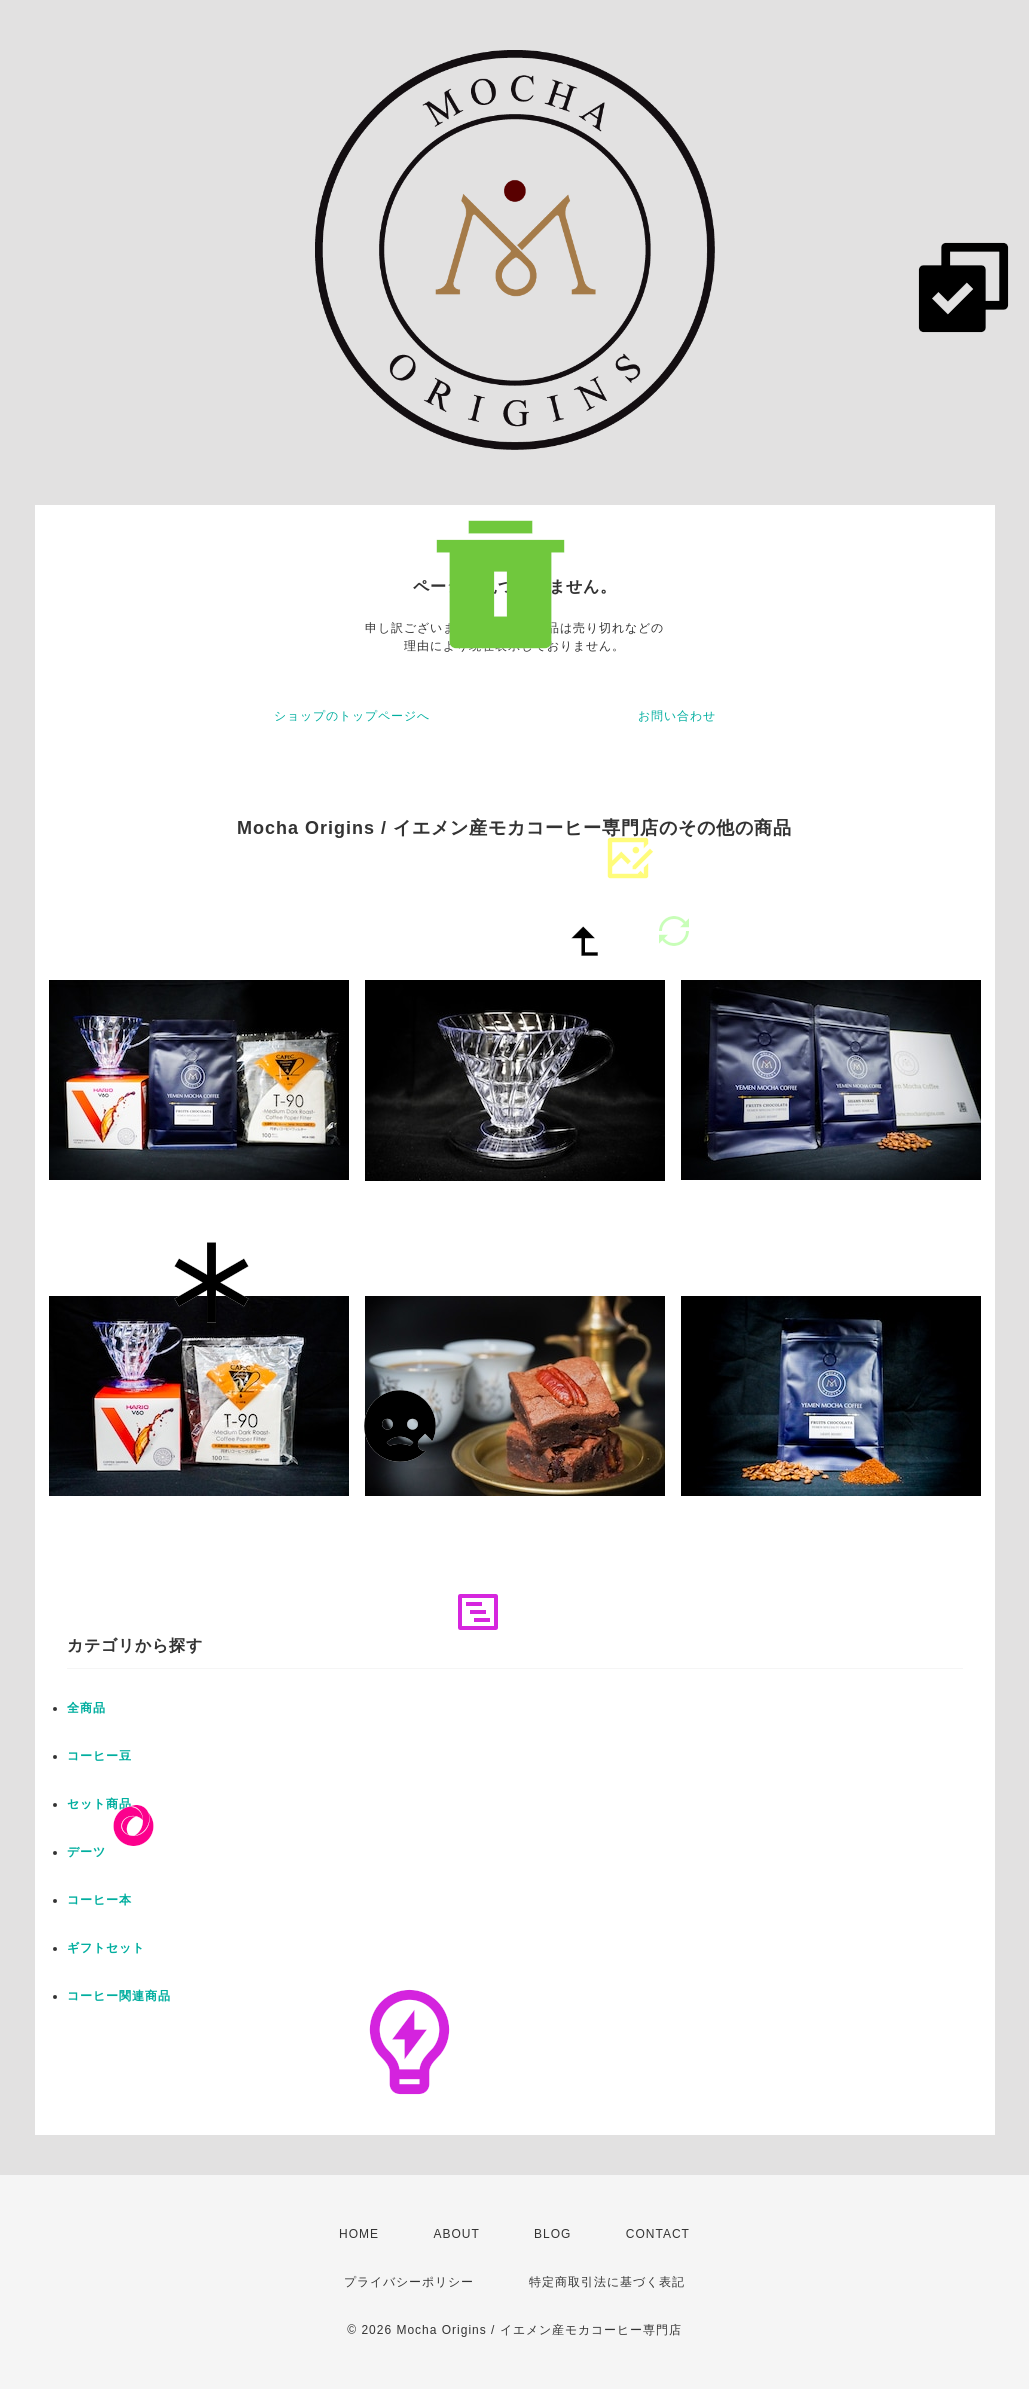 The height and width of the screenshot is (2389, 1029). I want to click on select multiple items at once, so click(963, 287).